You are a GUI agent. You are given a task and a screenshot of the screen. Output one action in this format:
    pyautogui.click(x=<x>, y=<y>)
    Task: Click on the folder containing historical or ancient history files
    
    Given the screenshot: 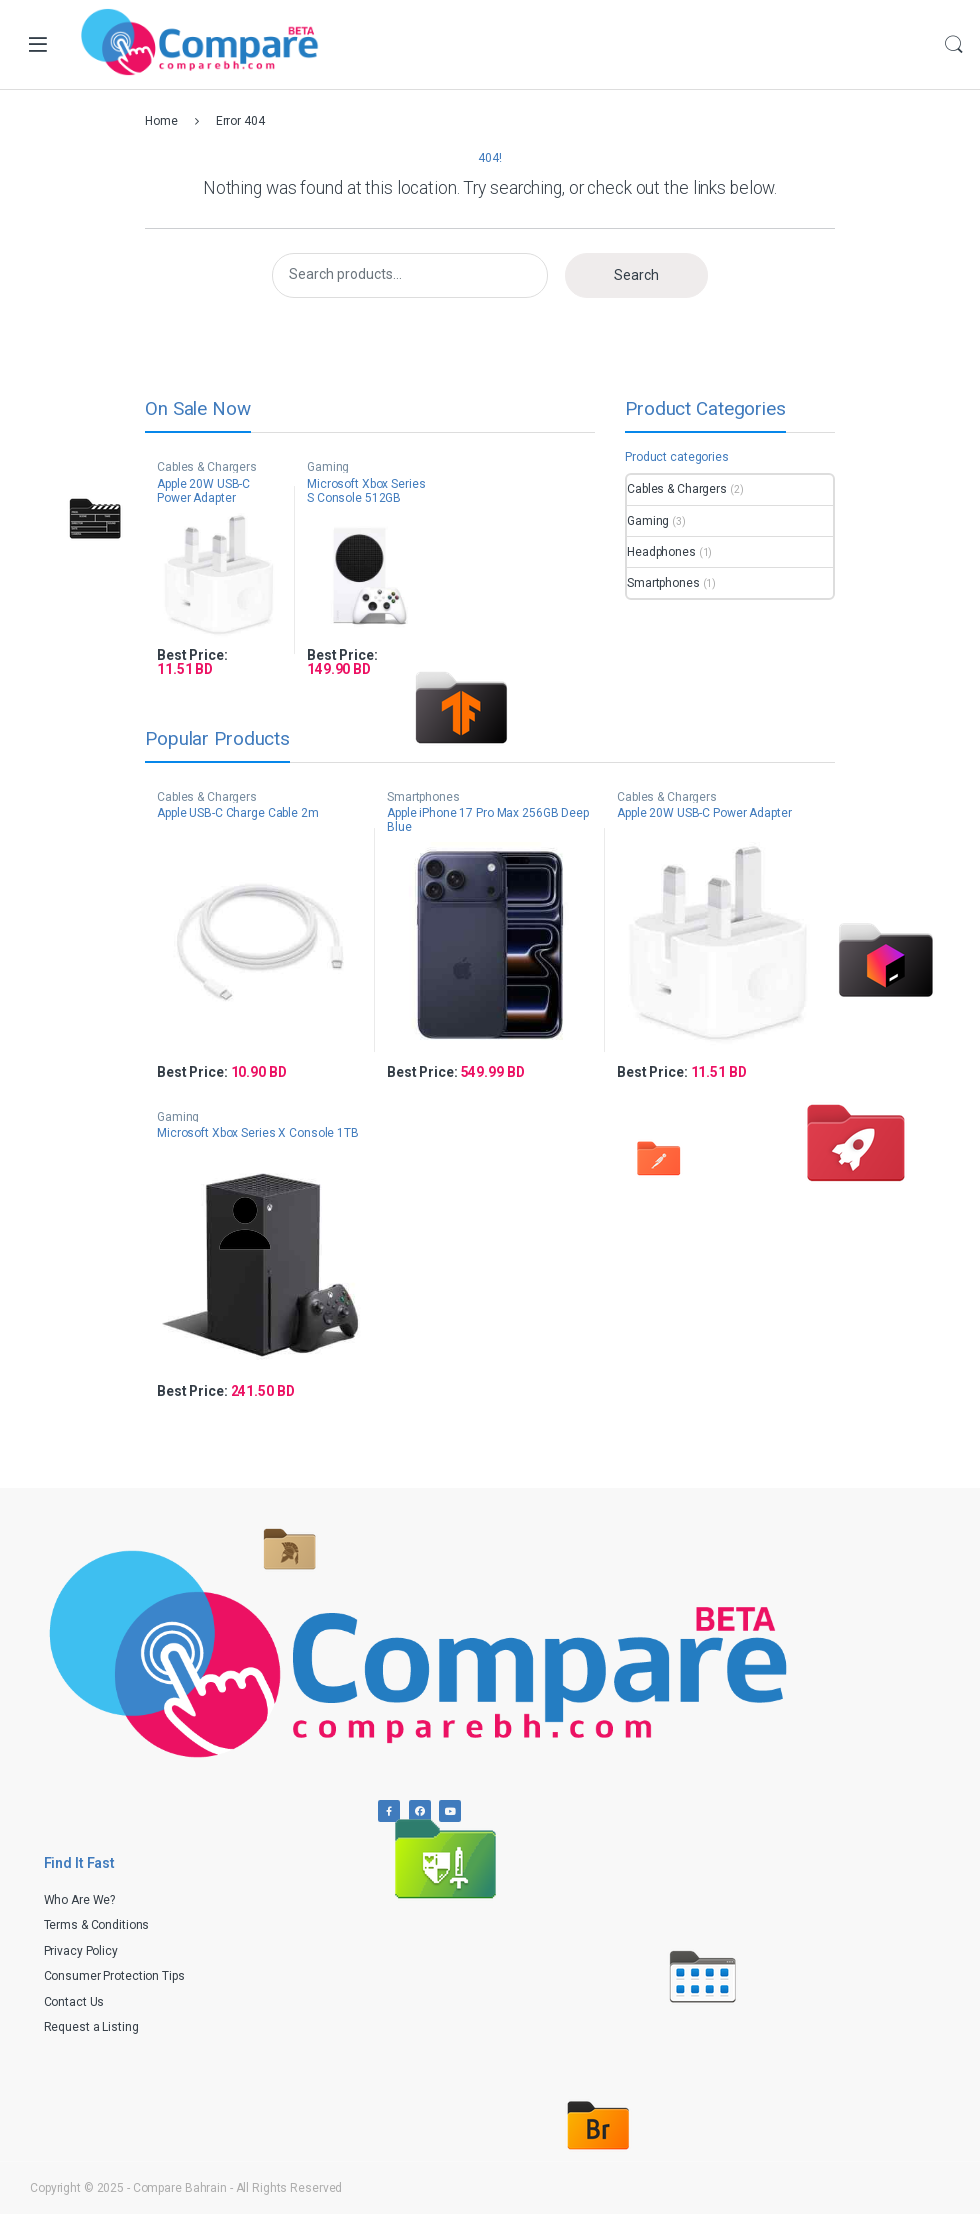 What is the action you would take?
    pyautogui.click(x=289, y=1550)
    